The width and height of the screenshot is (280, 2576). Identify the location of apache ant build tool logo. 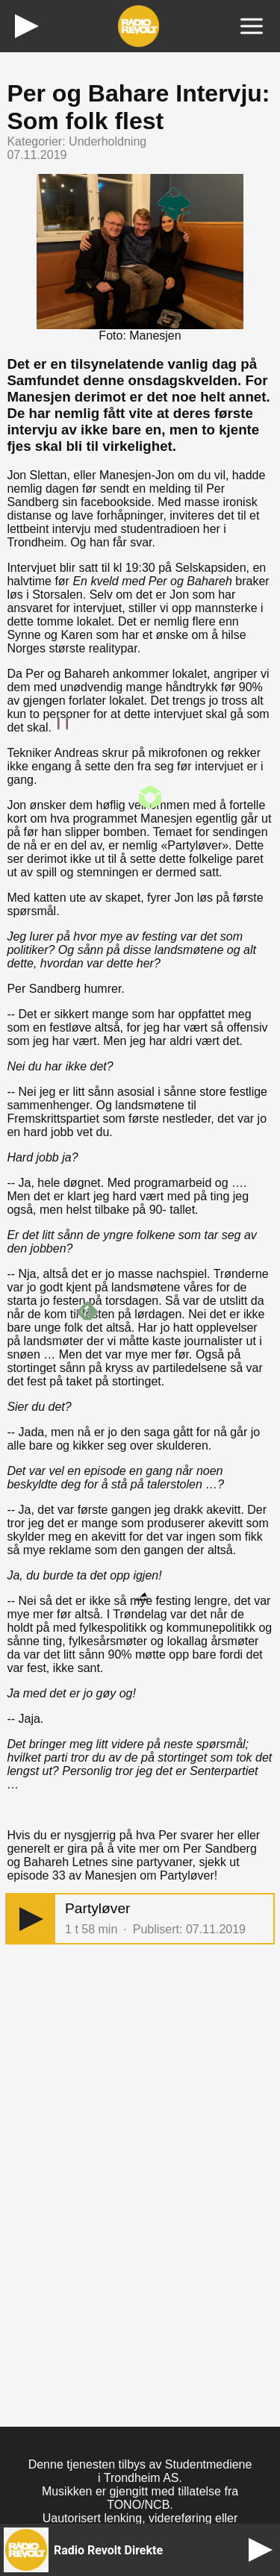
(143, 1597).